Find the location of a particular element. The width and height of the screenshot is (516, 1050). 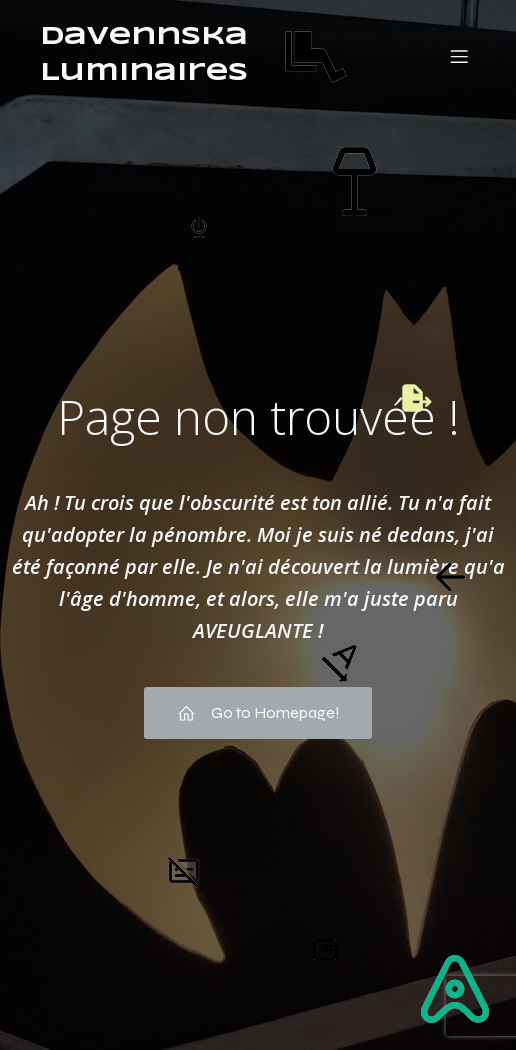

enable picture-in-picture mode is located at coordinates (325, 950).